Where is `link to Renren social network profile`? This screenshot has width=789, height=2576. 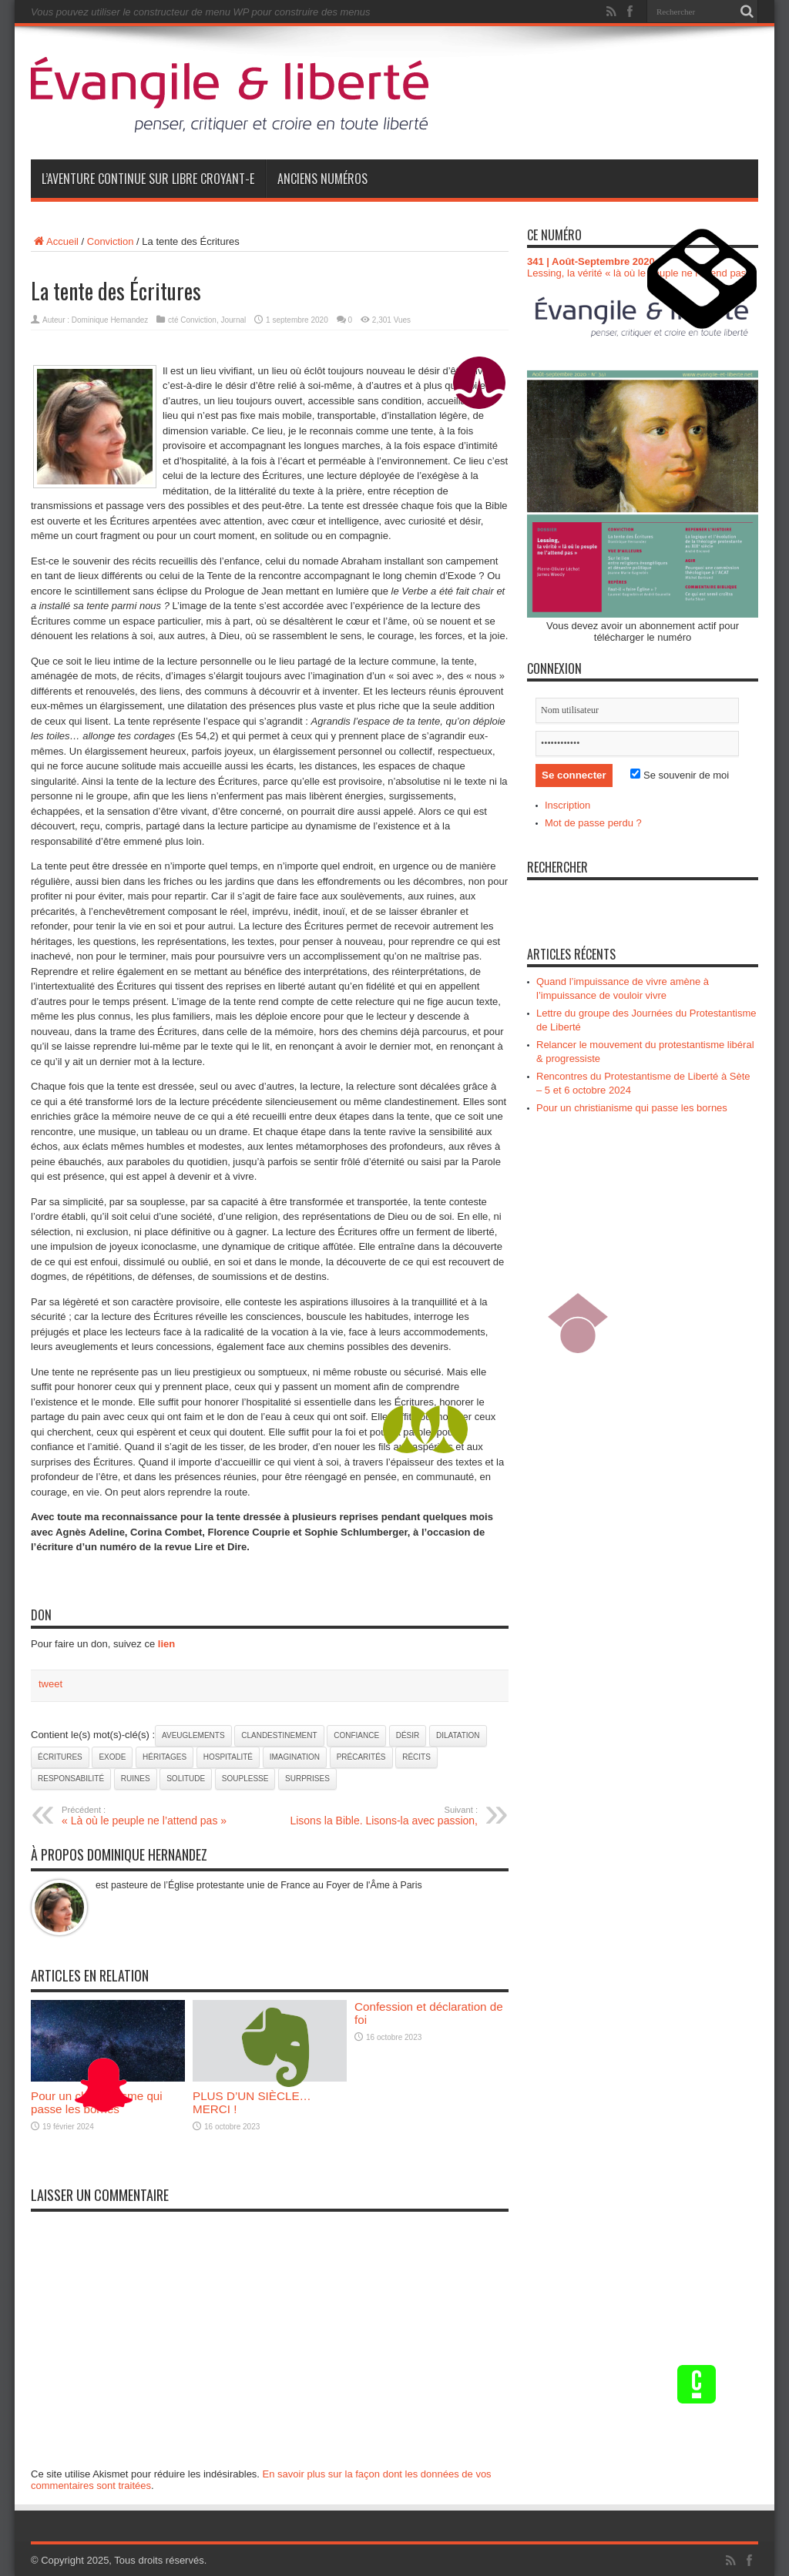
link to Renren social network profile is located at coordinates (425, 1429).